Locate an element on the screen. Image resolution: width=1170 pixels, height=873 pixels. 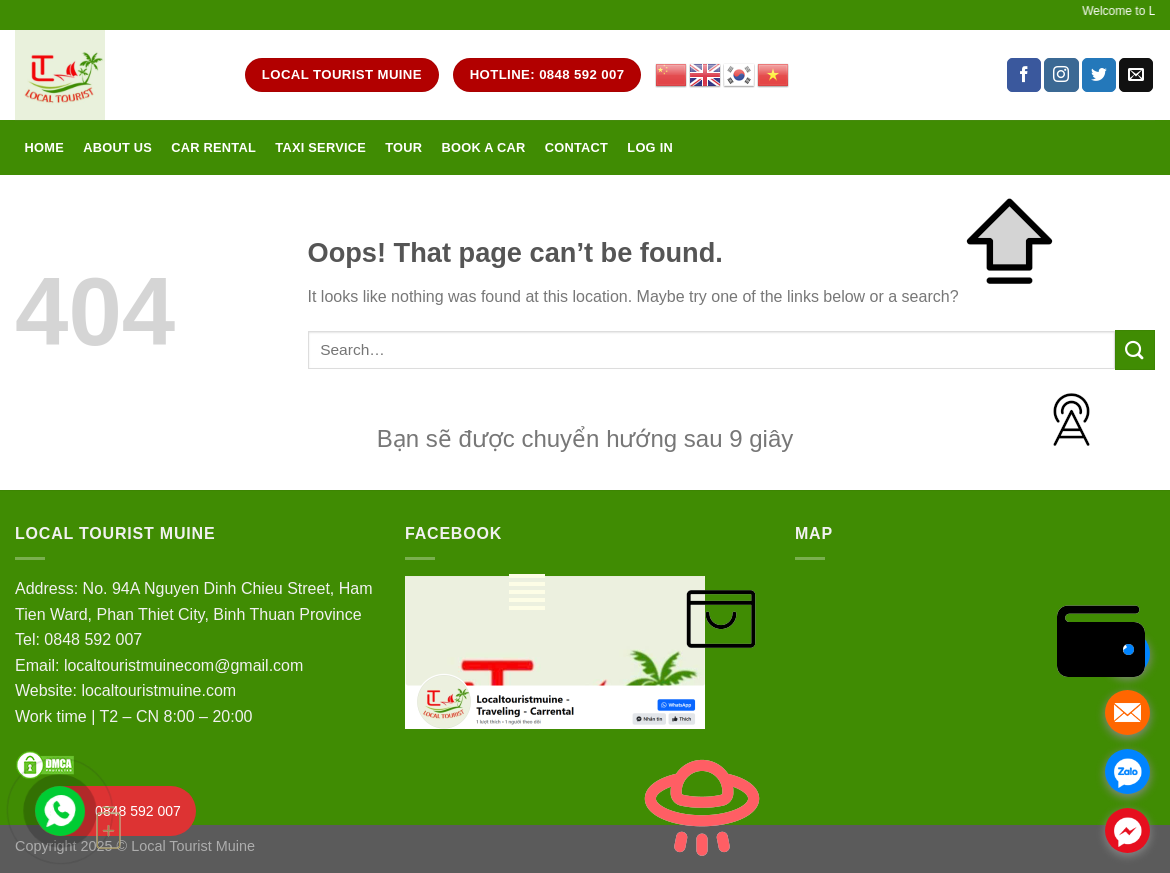
view your shopping bag is located at coordinates (721, 619).